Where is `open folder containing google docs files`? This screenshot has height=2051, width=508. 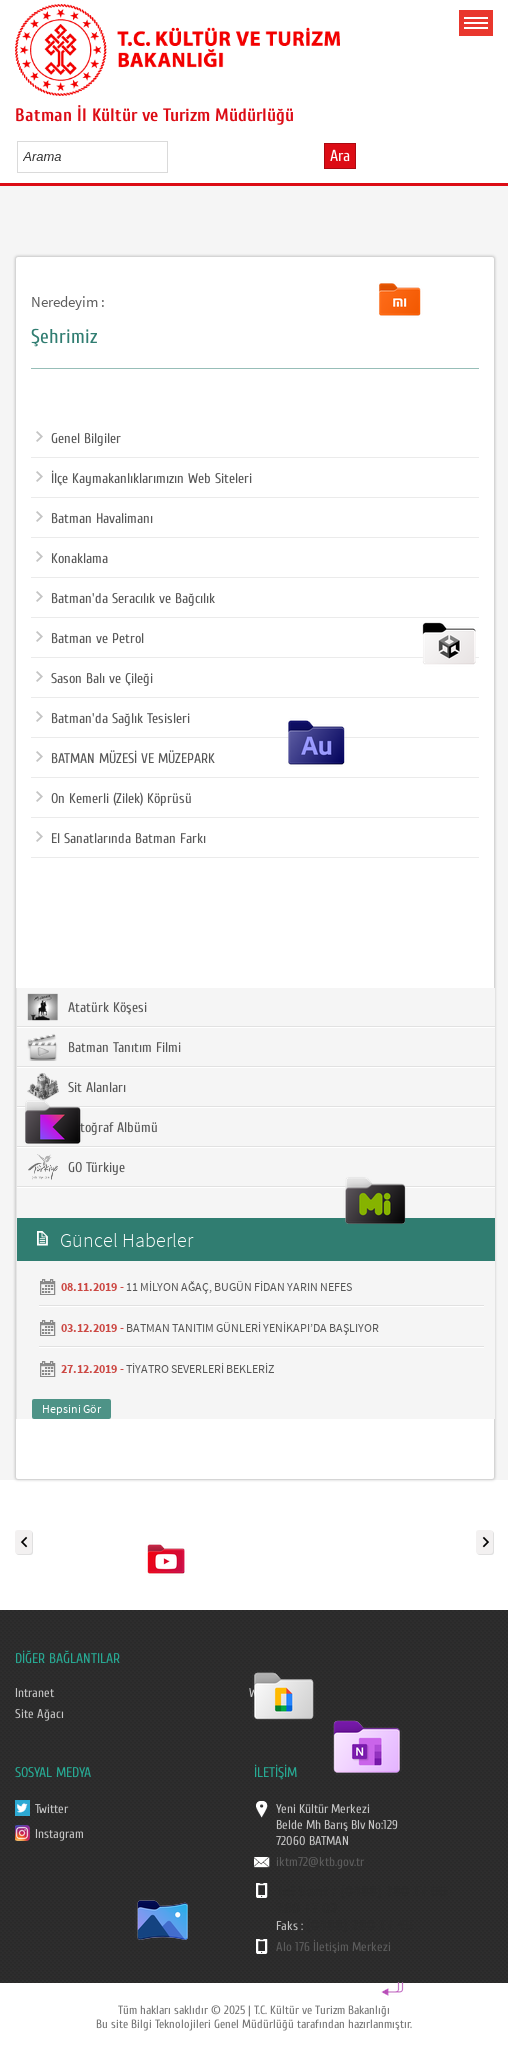
open folder containing google docs files is located at coordinates (283, 1697).